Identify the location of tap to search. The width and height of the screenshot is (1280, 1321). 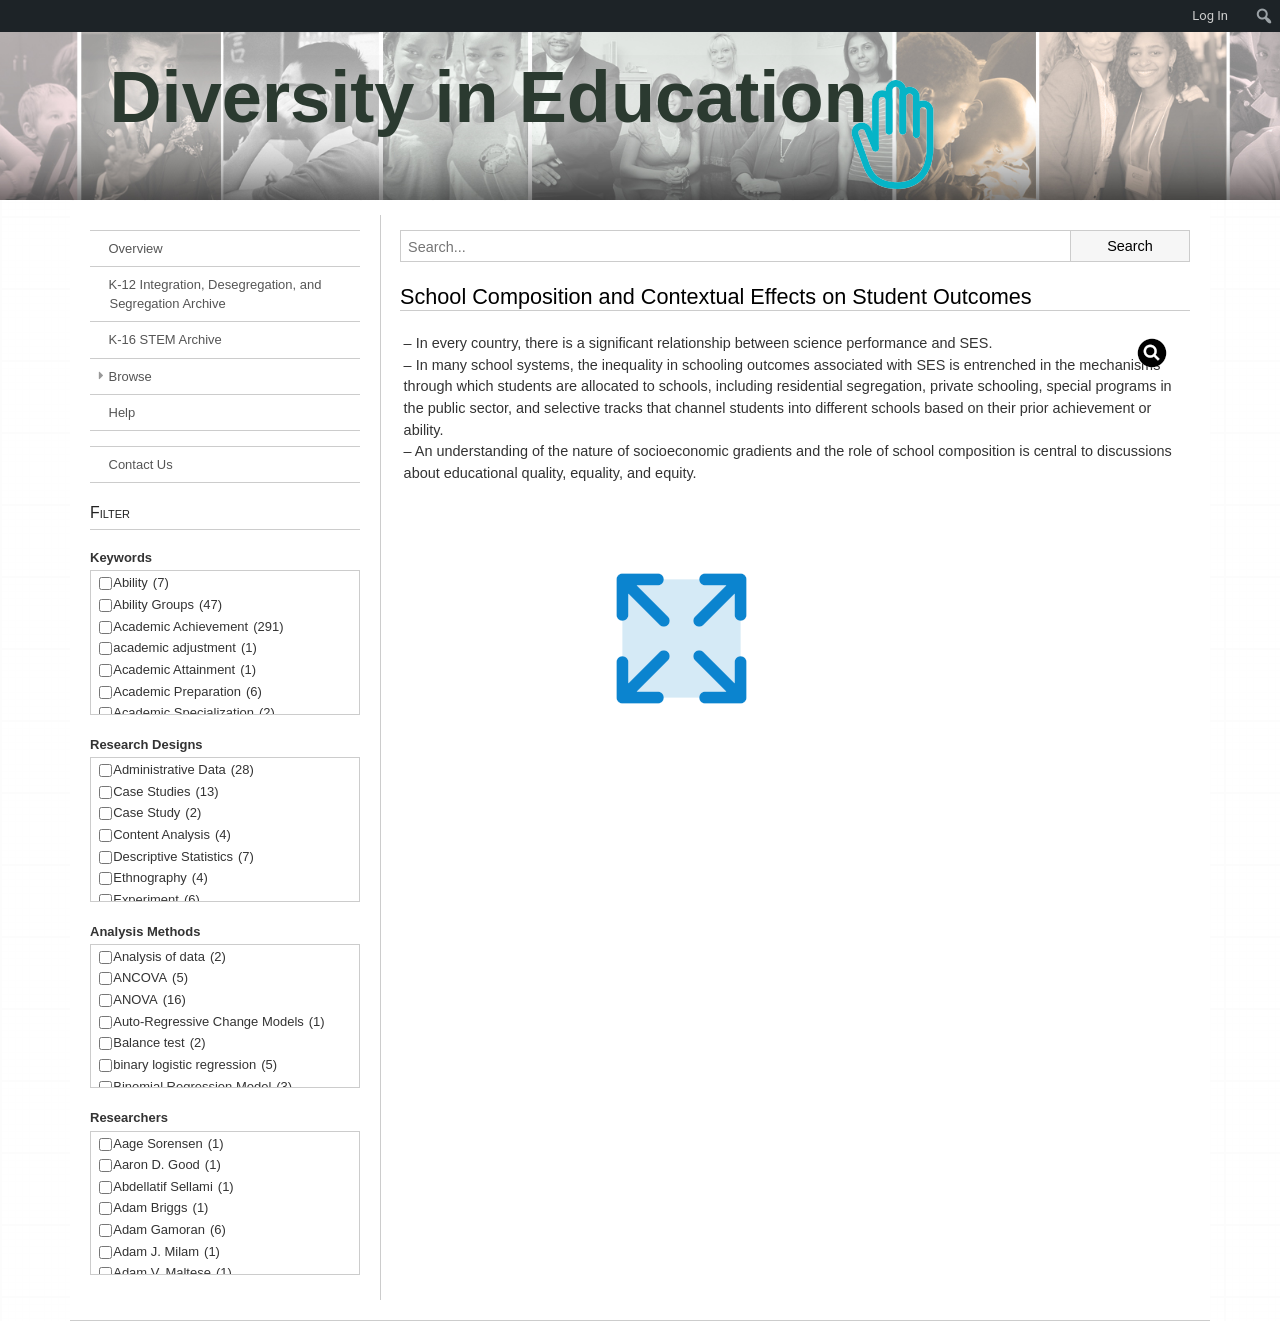
(1152, 353).